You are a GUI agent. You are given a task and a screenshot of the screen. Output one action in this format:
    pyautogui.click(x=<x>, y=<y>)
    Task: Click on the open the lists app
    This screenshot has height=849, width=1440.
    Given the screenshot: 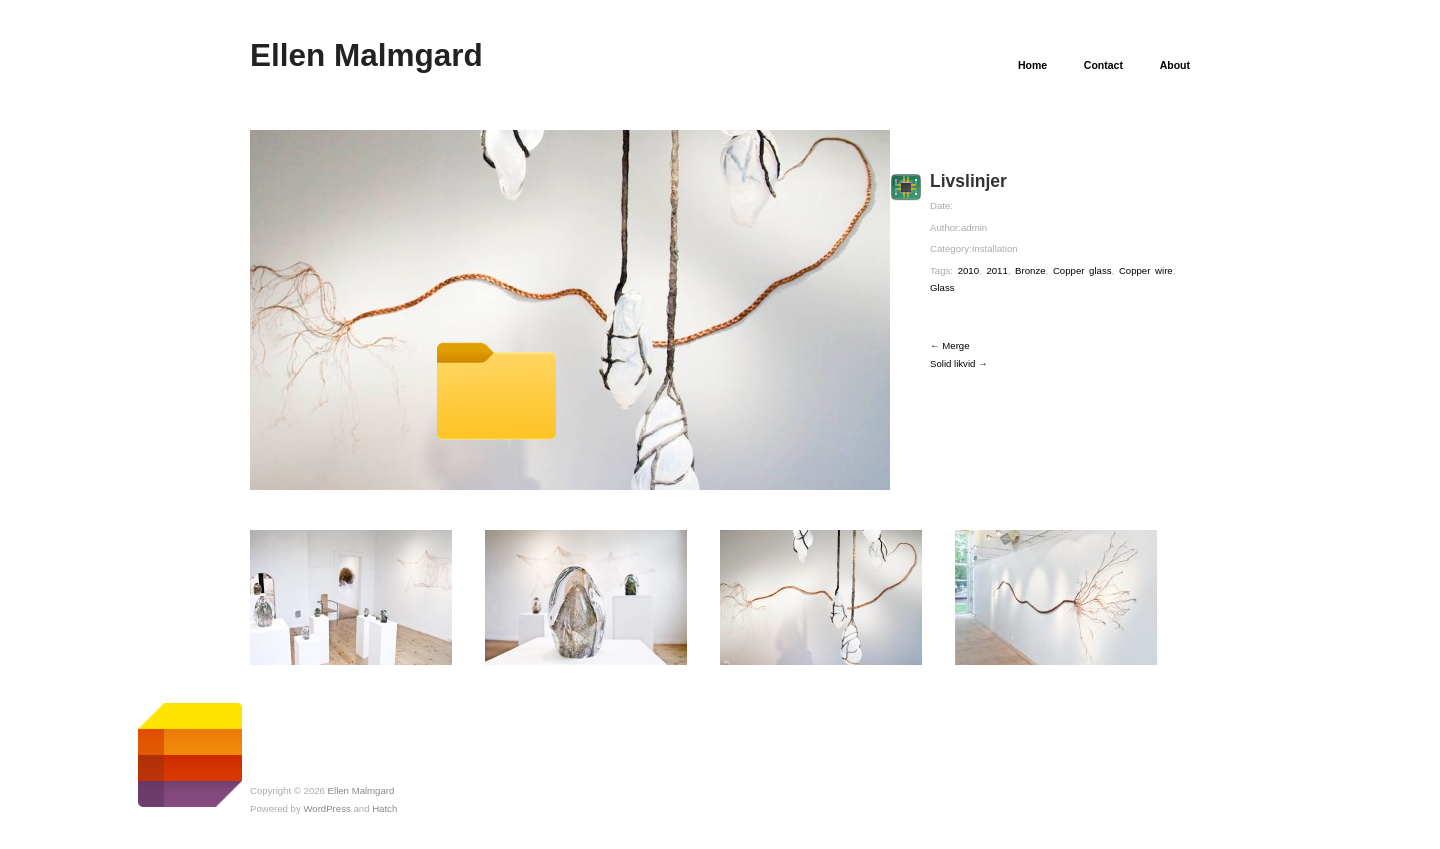 What is the action you would take?
    pyautogui.click(x=190, y=755)
    